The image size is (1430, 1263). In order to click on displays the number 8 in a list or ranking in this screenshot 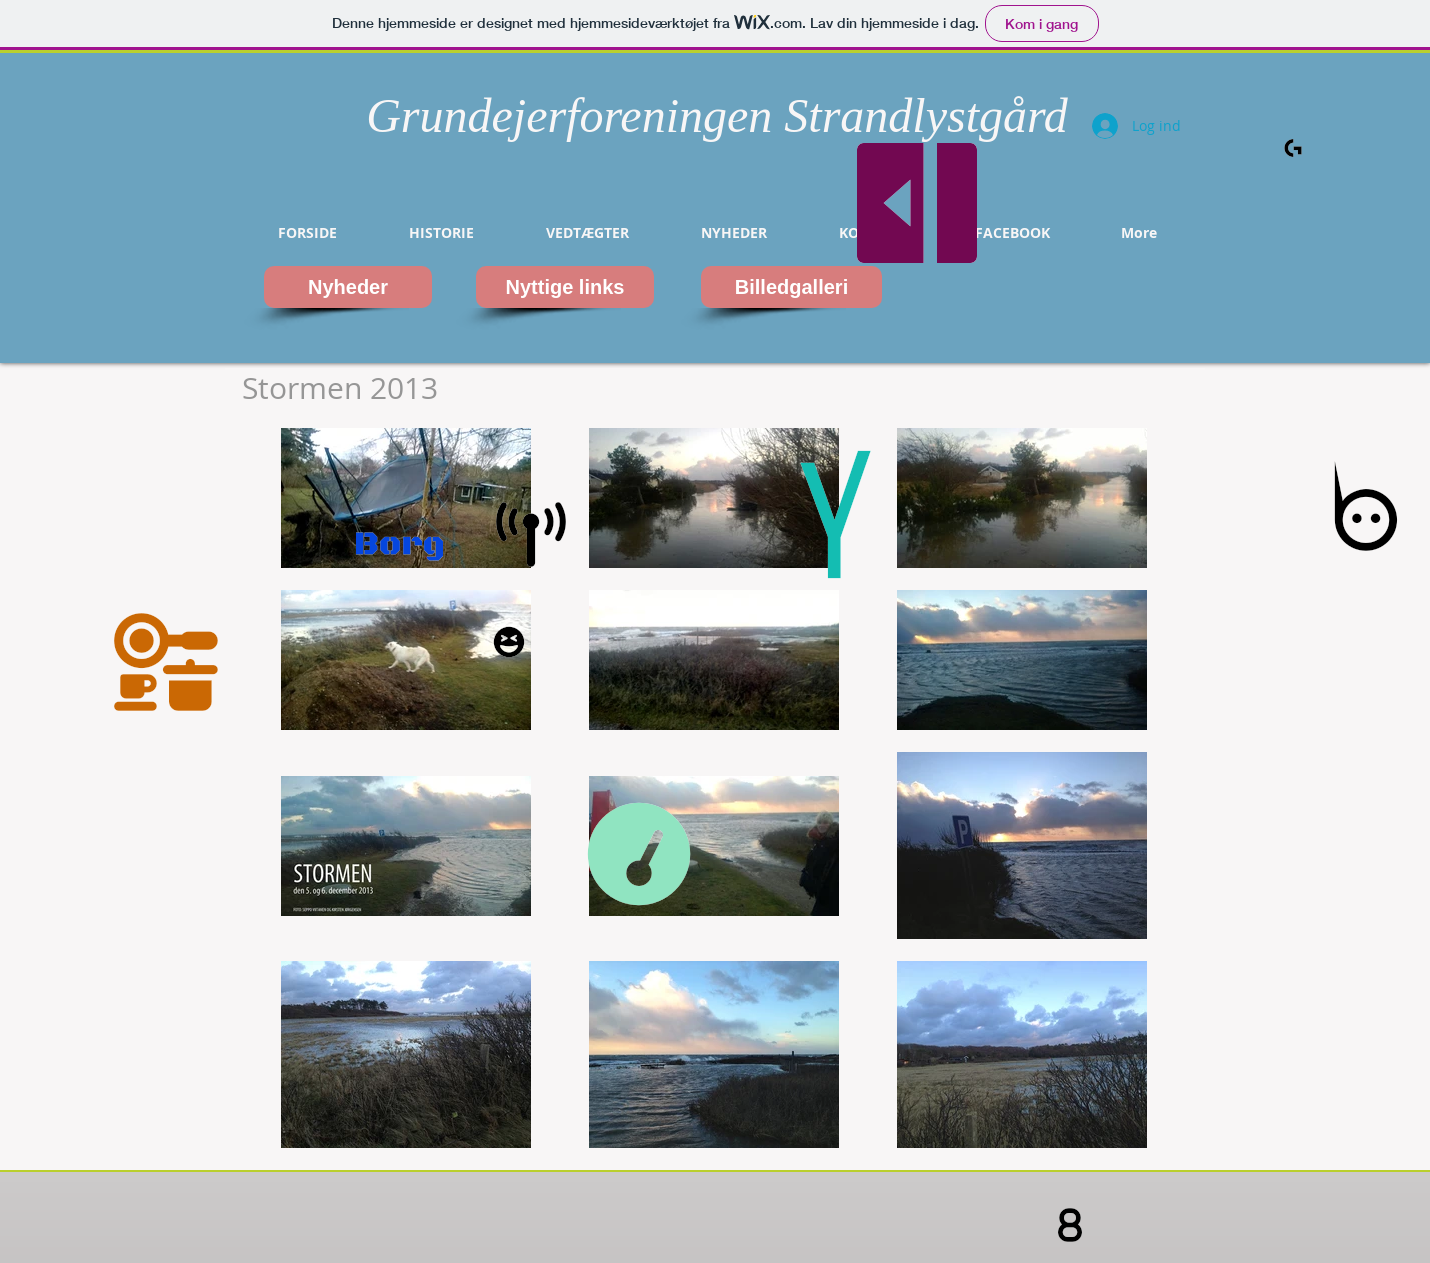, I will do `click(1070, 1225)`.